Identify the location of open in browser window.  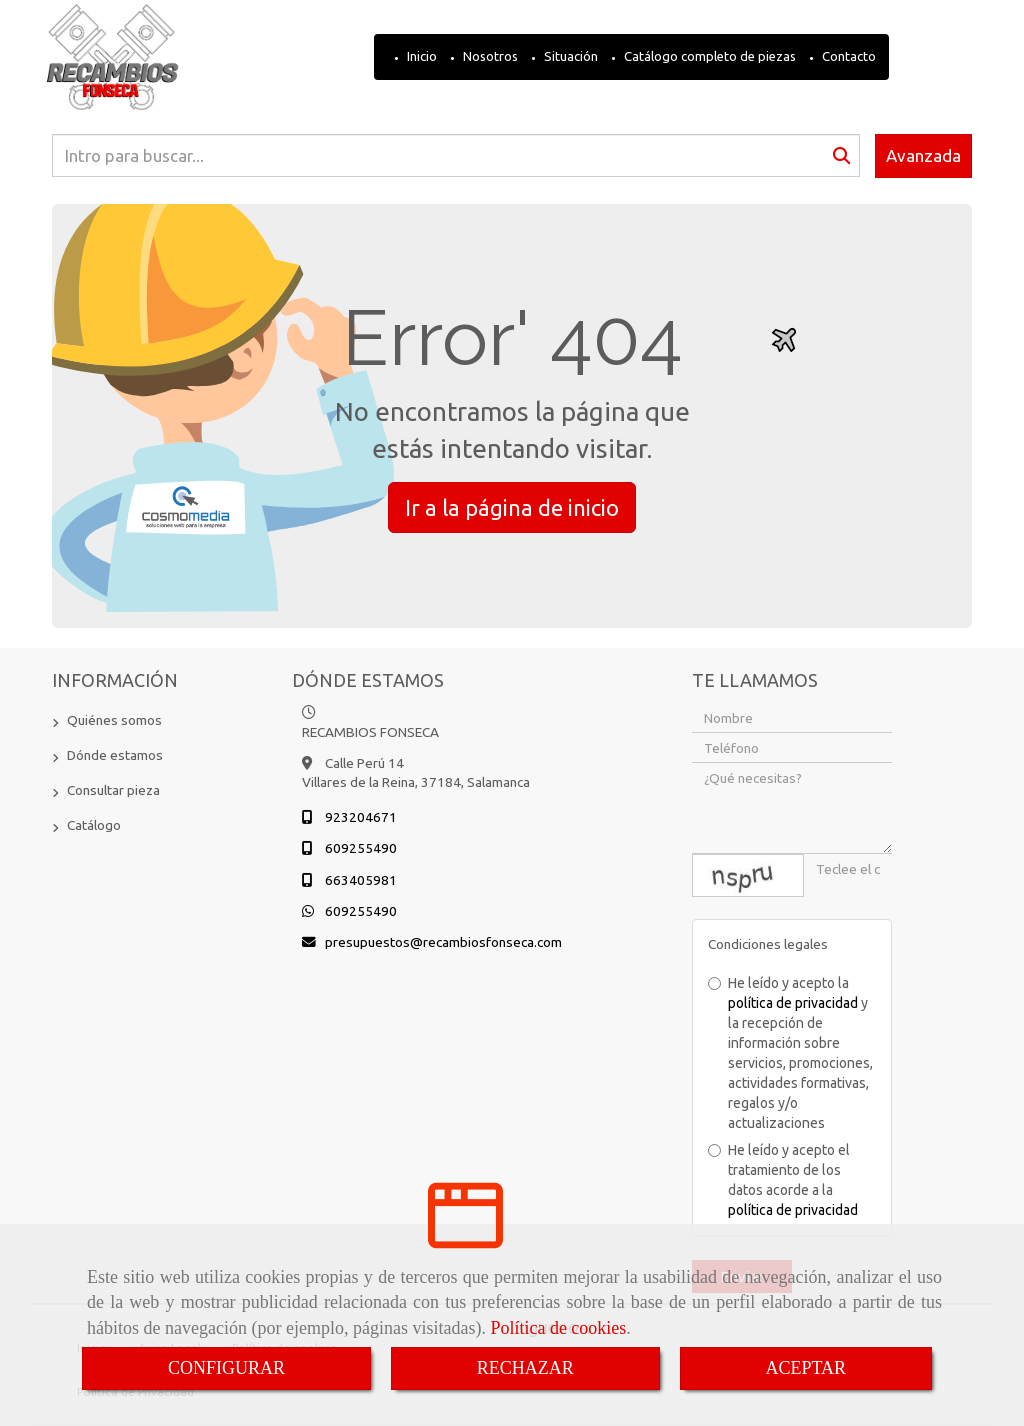
(465, 1215).